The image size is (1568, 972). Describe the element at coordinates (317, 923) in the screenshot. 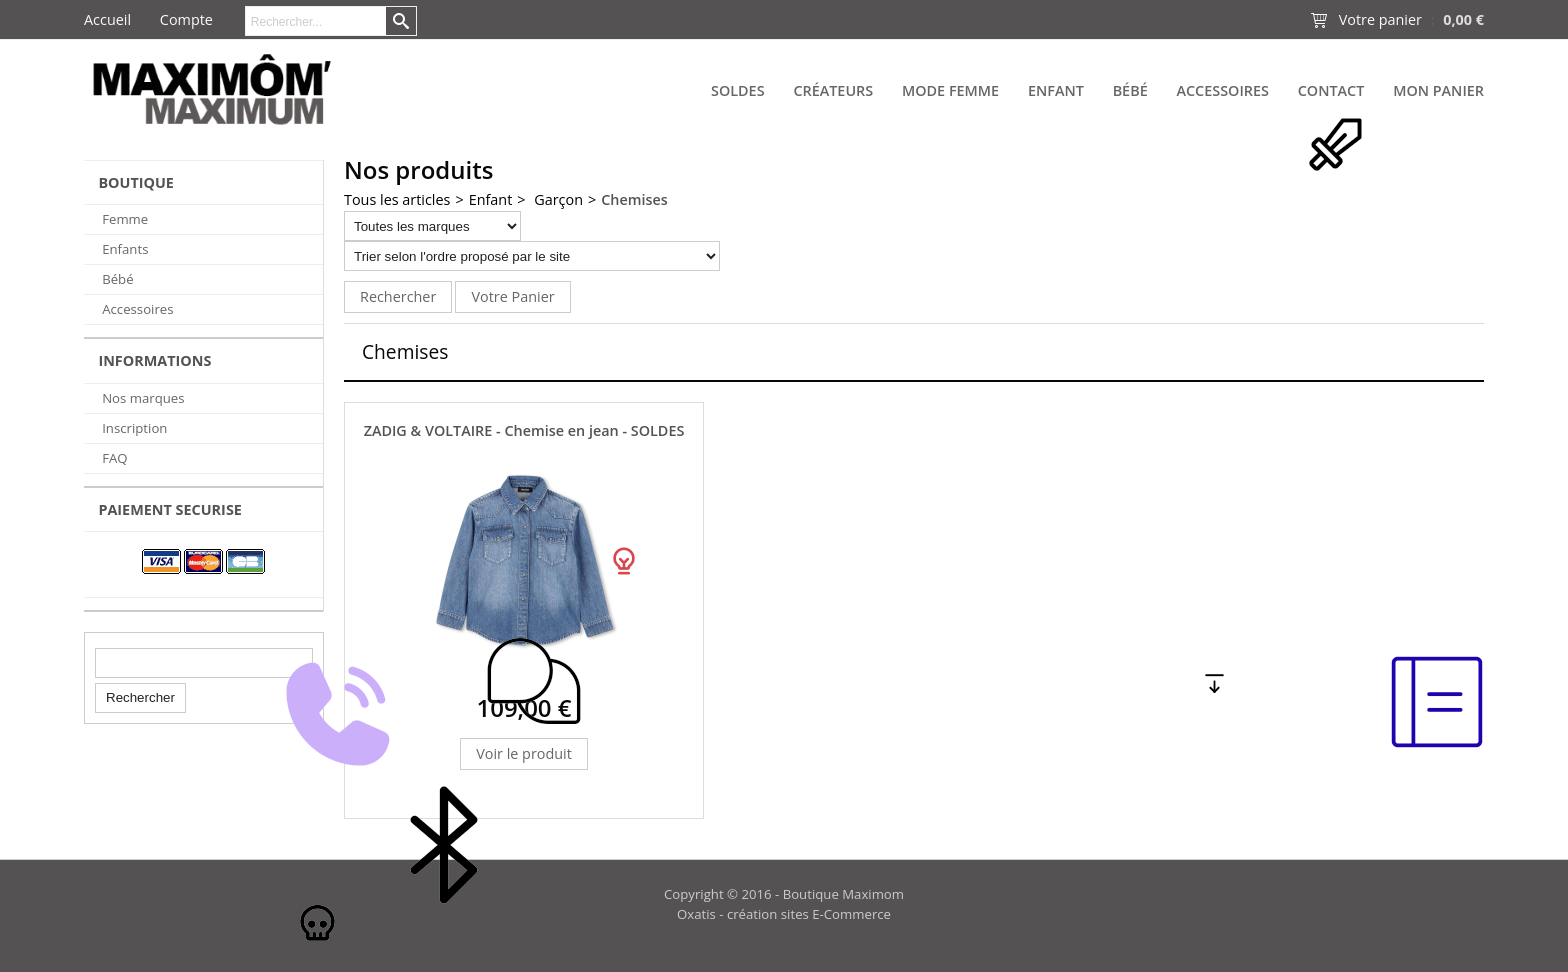

I see `indicates danger or hazardous content` at that location.